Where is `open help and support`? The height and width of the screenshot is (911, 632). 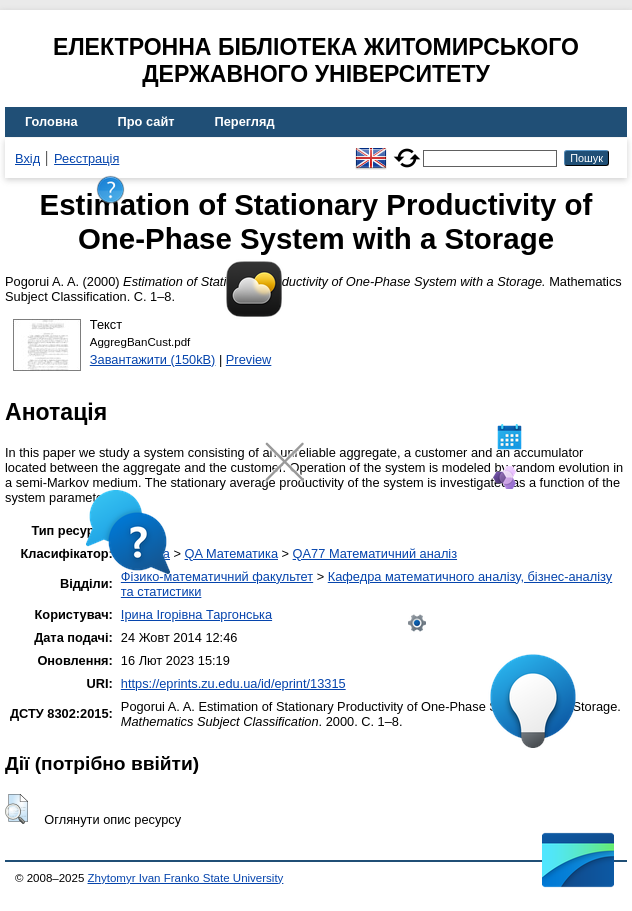 open help and support is located at coordinates (128, 532).